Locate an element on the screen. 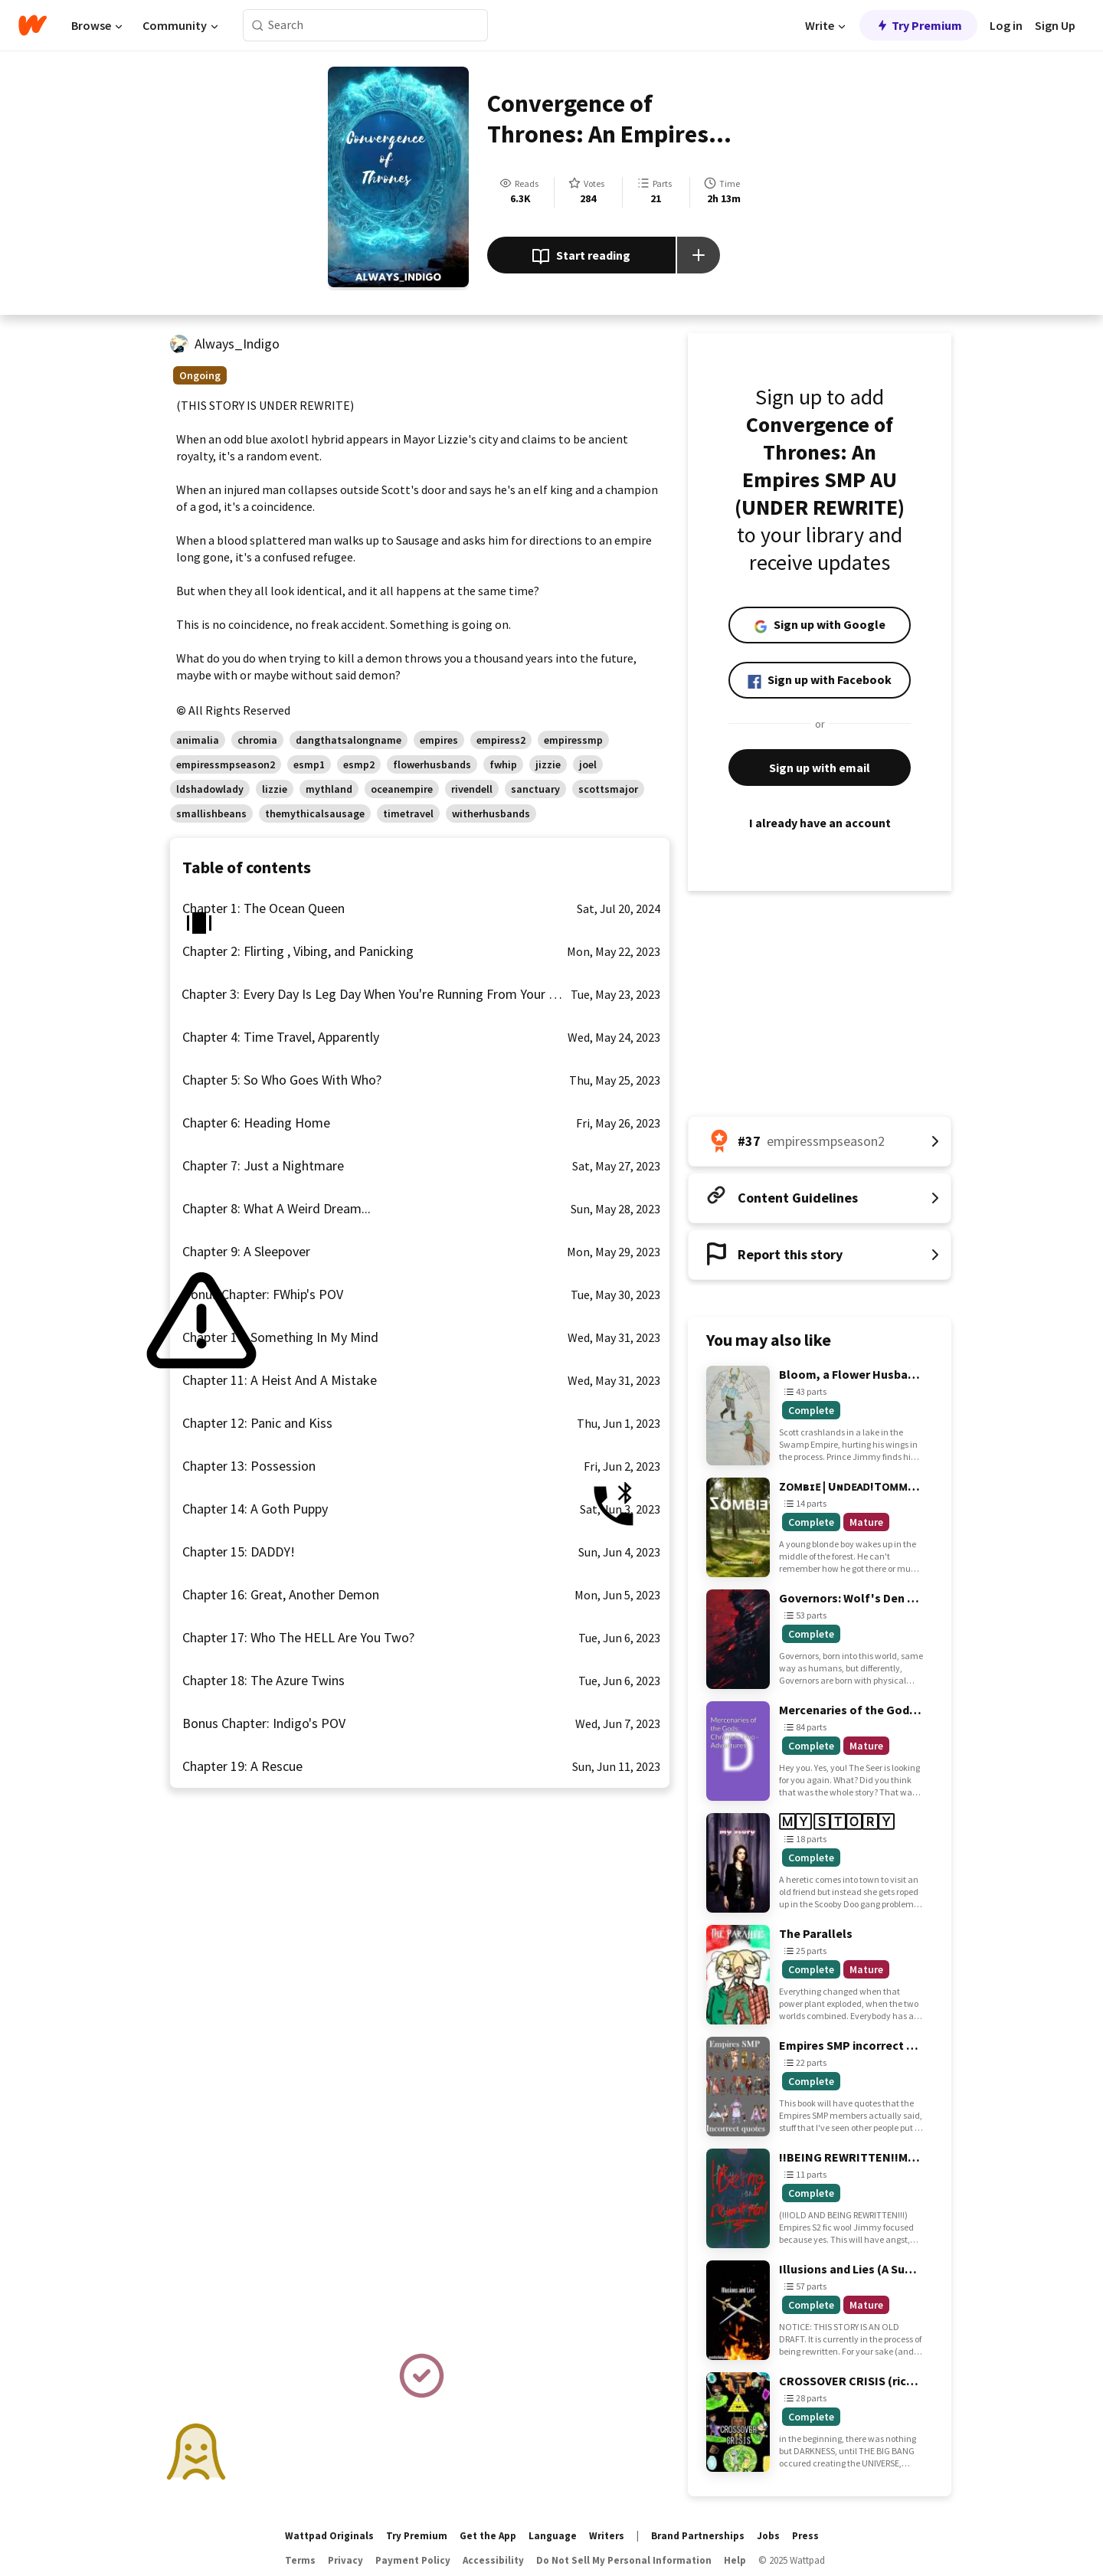 The height and width of the screenshot is (2576, 1103). linux operating system logo is located at coordinates (196, 2455).